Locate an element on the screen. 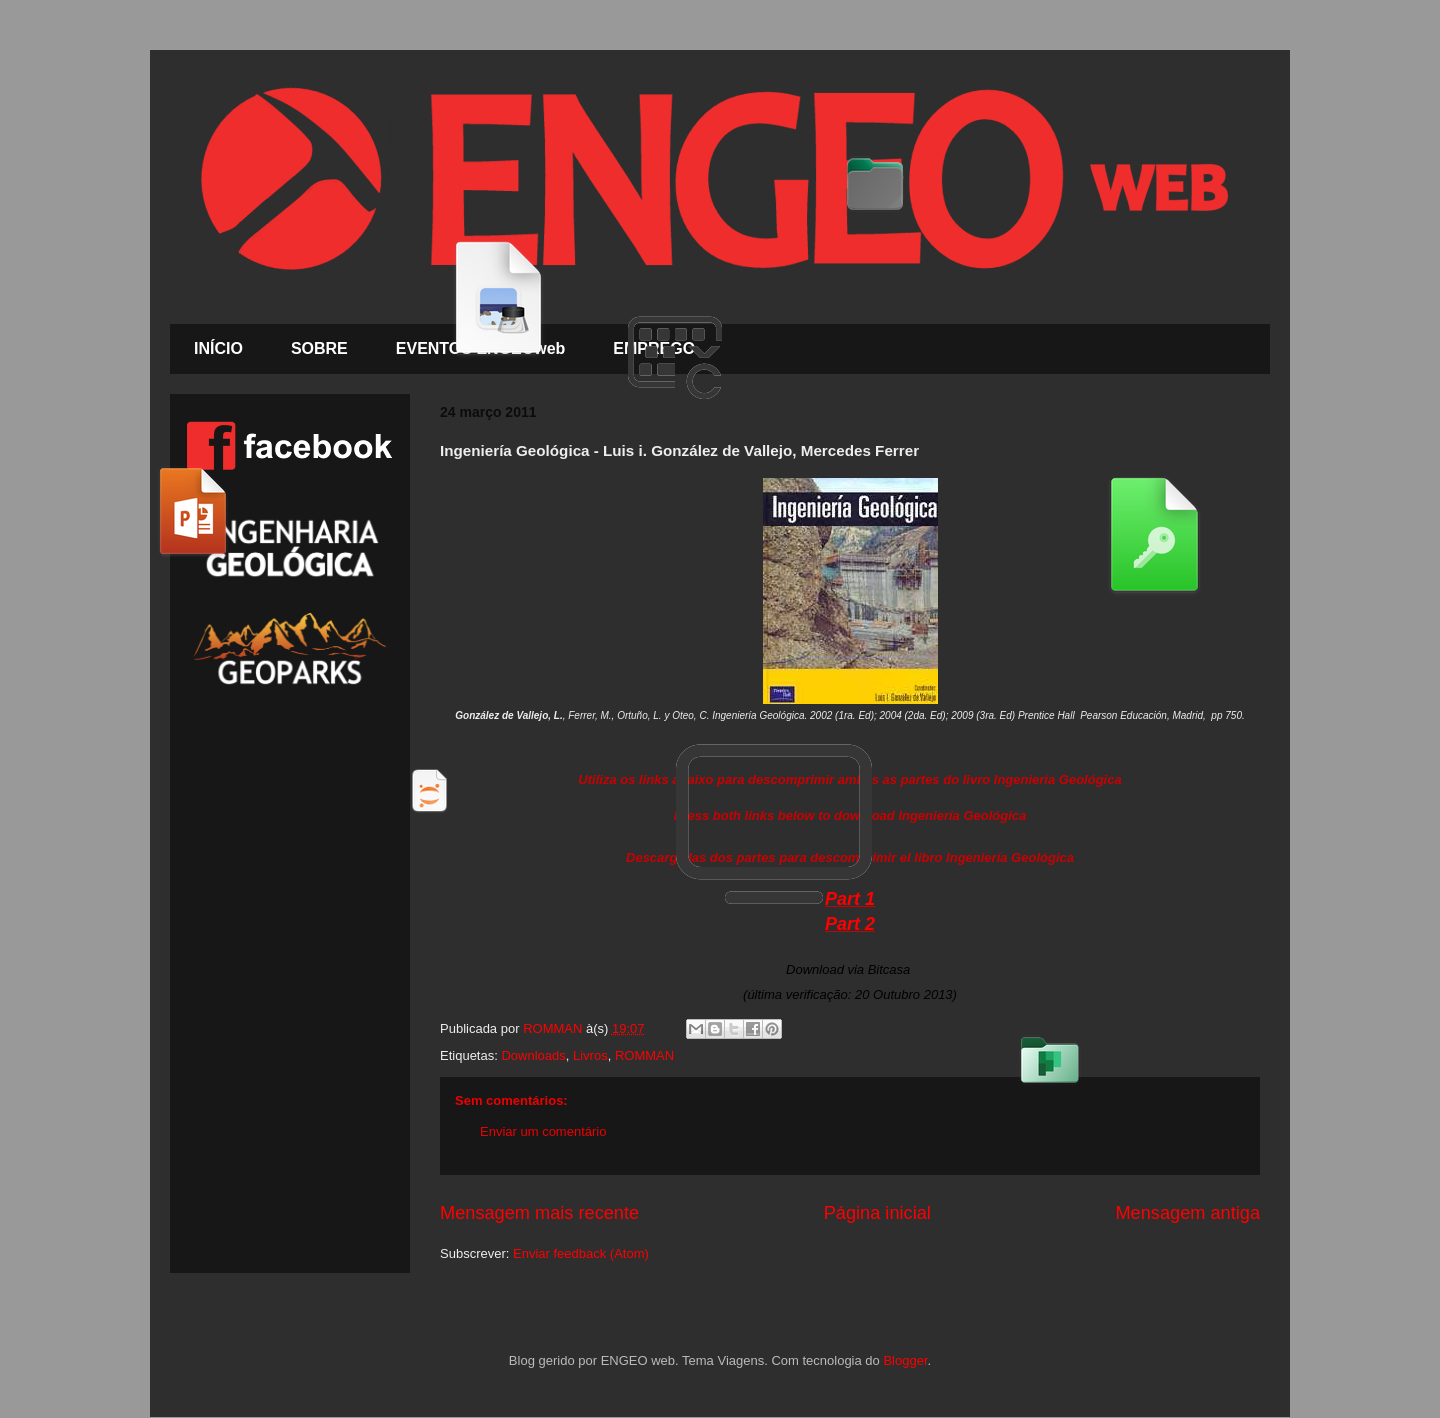 This screenshot has height=1418, width=1440. access display settings is located at coordinates (774, 818).